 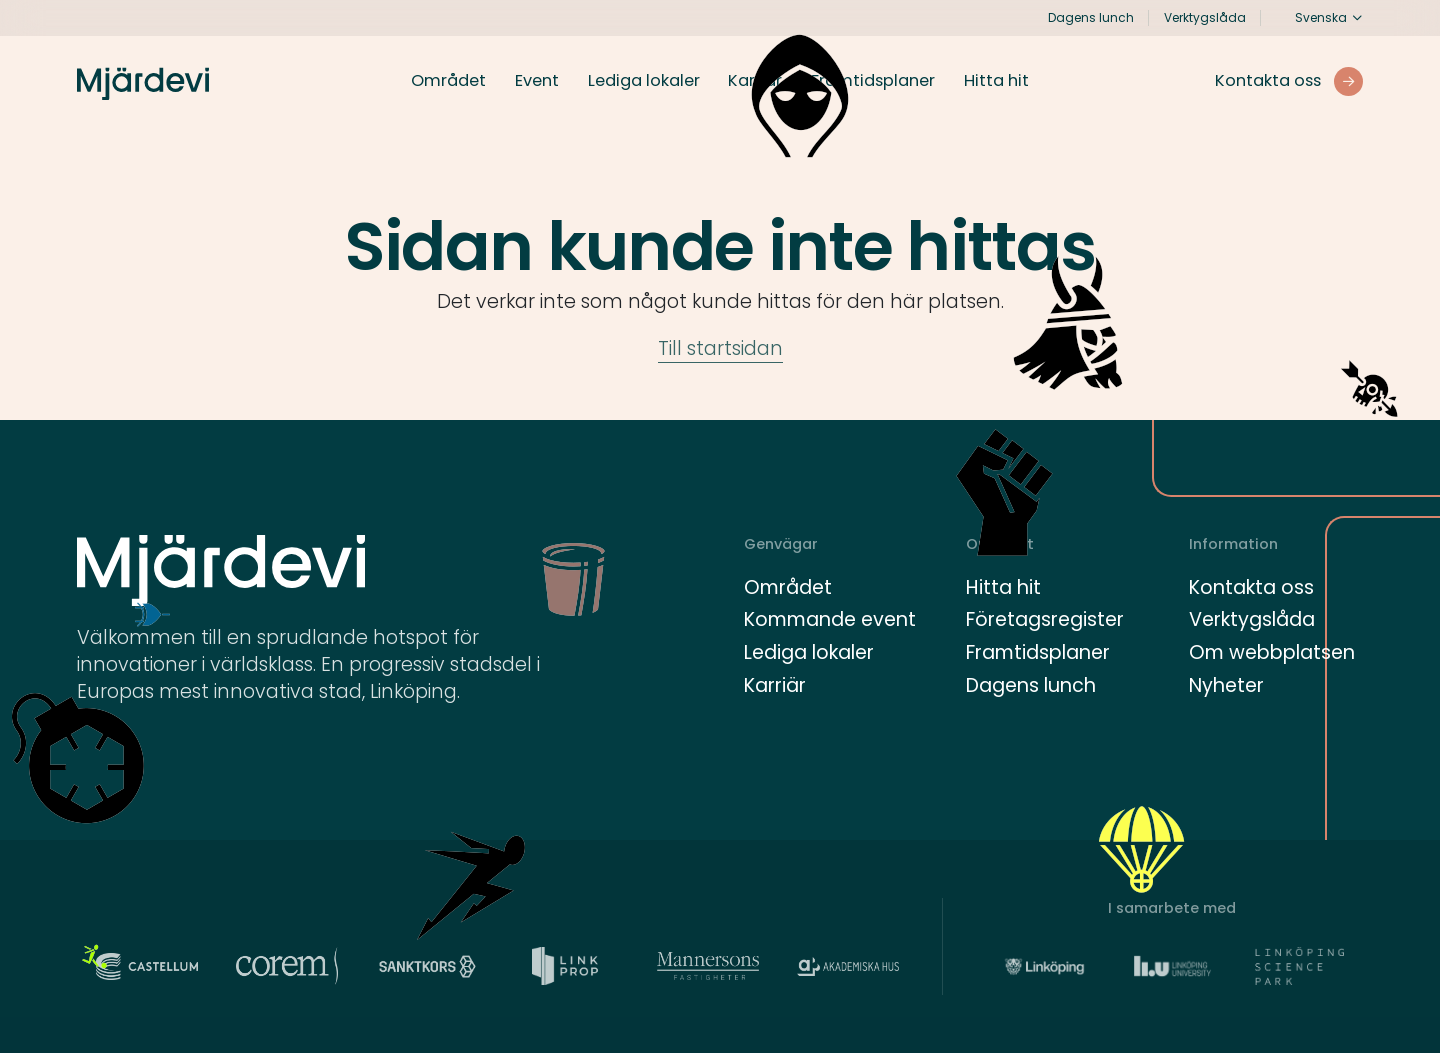 What do you see at coordinates (1369, 388) in the screenshot?
I see `skull pierced by arrow achievement or trophy` at bounding box center [1369, 388].